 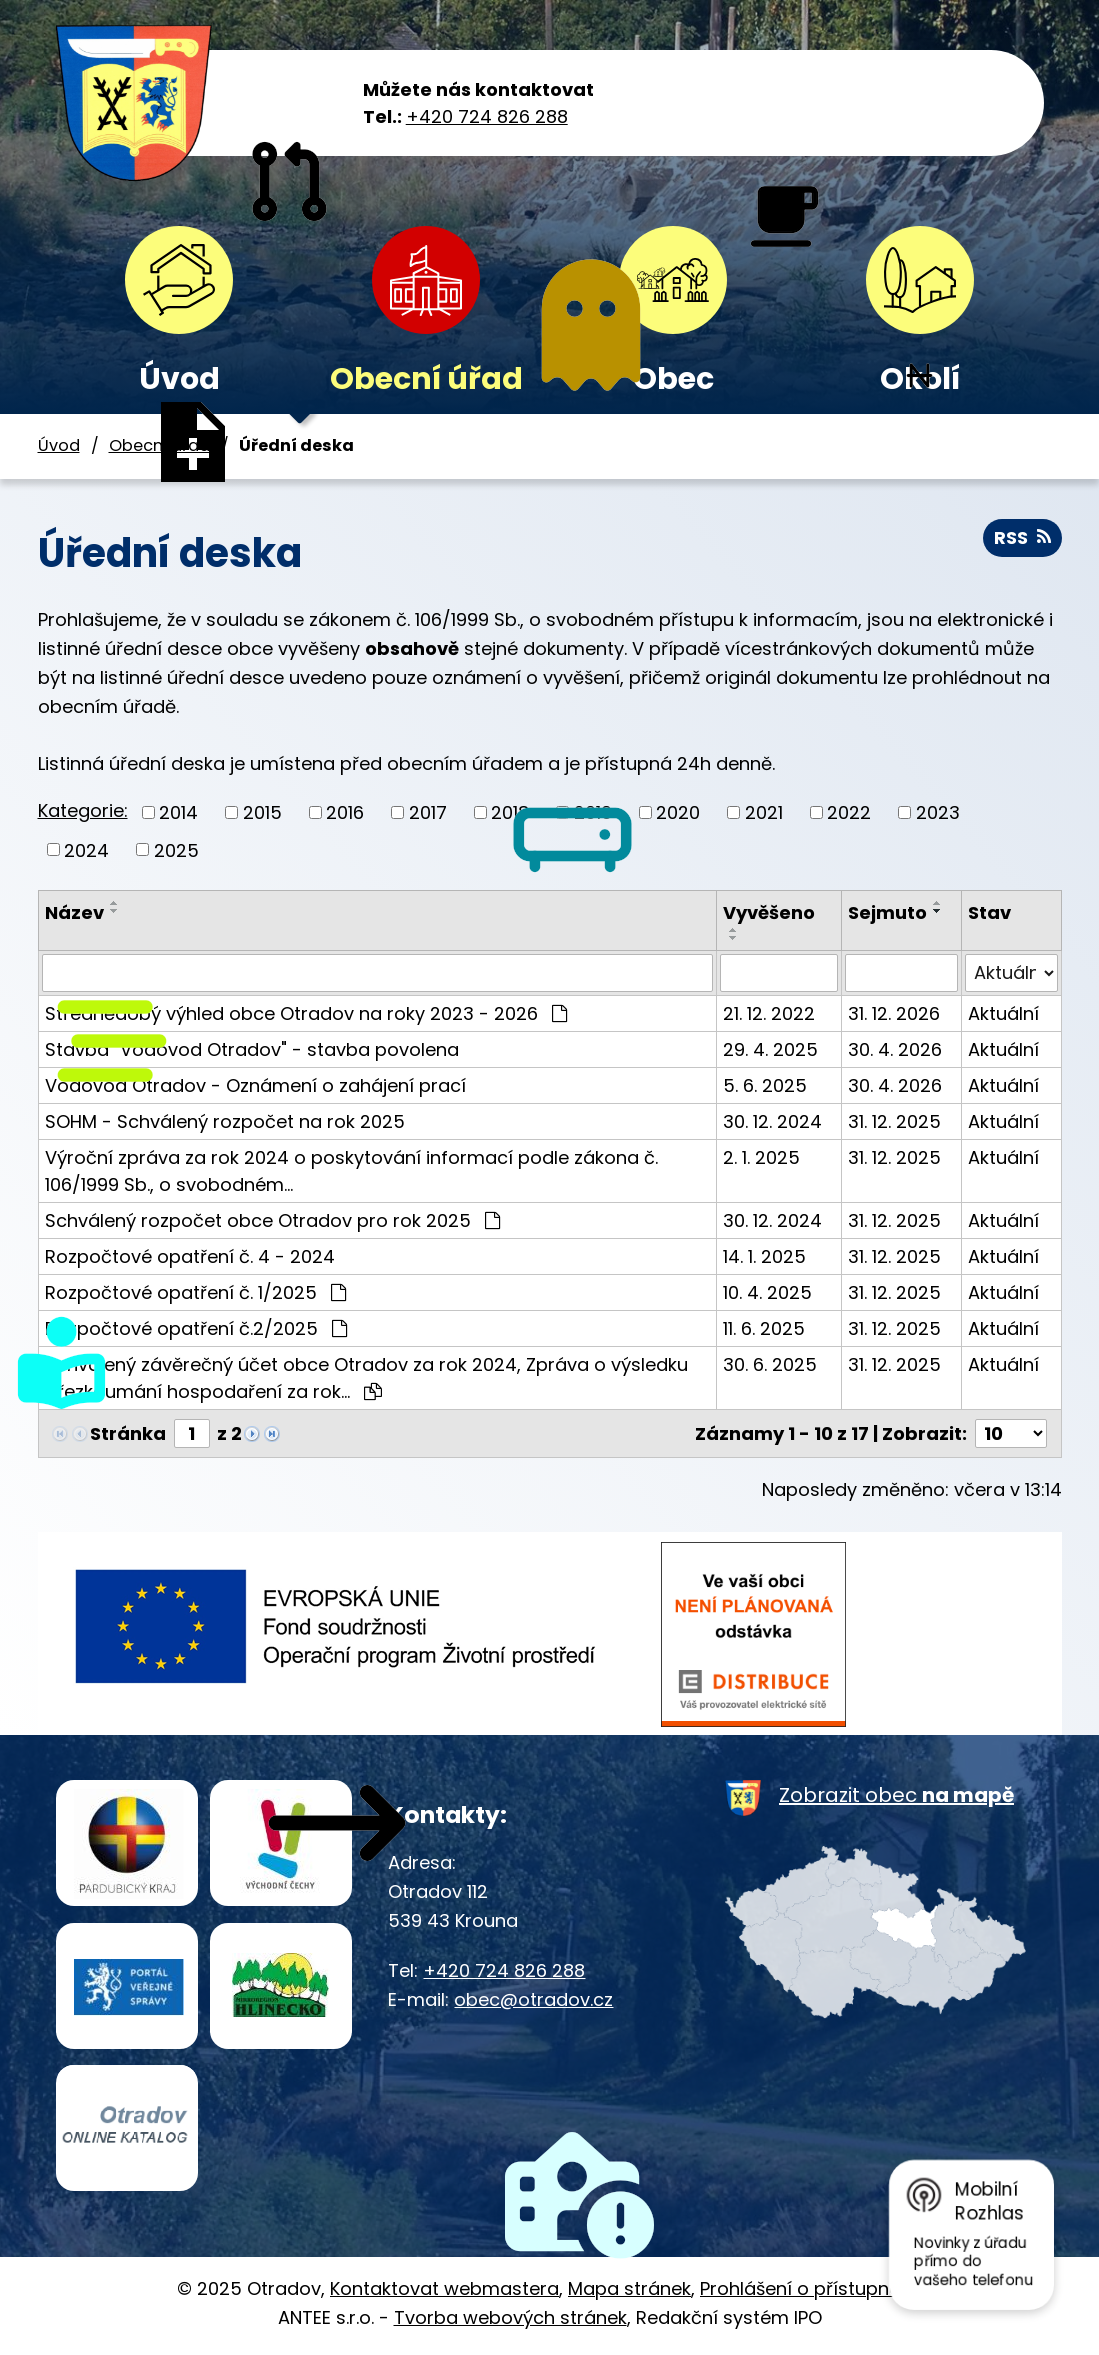 What do you see at coordinates (112, 1041) in the screenshot?
I see `open navigation menu` at bounding box center [112, 1041].